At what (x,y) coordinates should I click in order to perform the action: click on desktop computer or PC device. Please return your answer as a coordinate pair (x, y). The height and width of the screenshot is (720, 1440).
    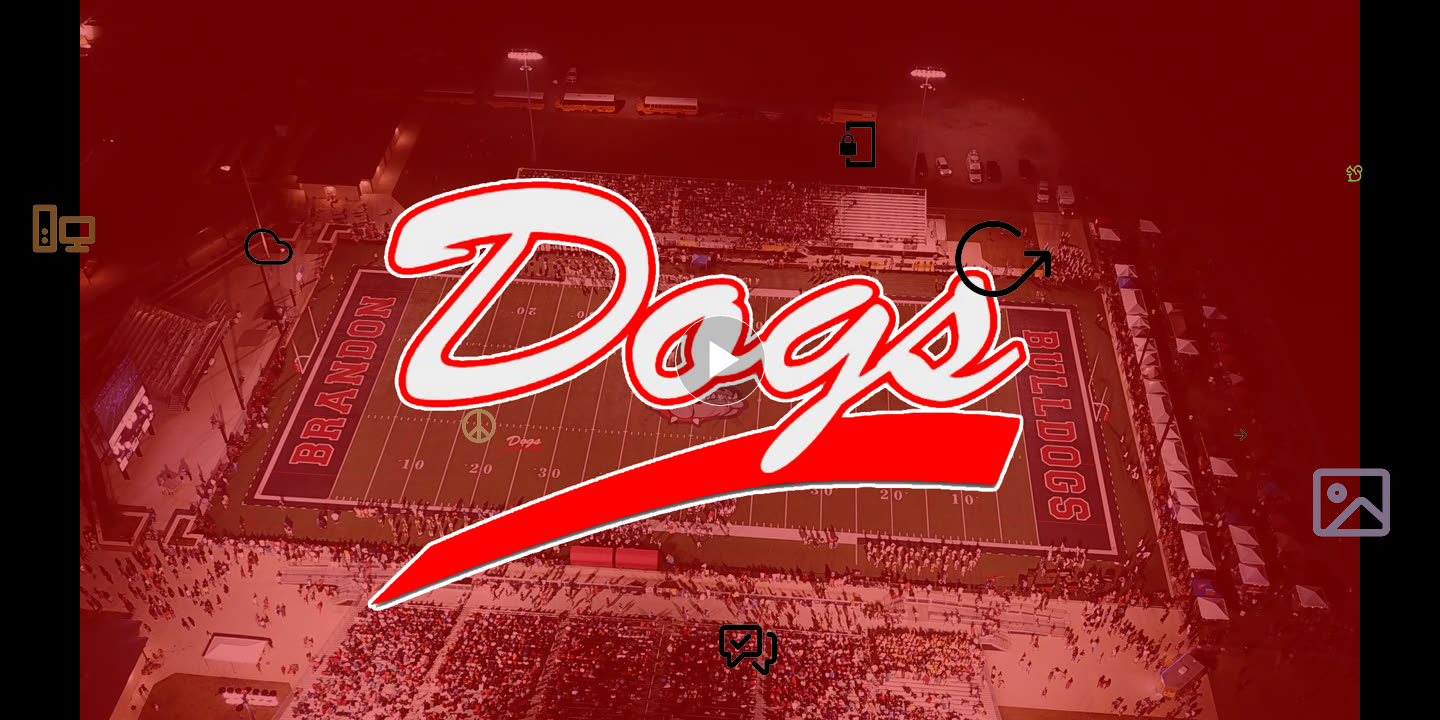
    Looking at the image, I should click on (62, 228).